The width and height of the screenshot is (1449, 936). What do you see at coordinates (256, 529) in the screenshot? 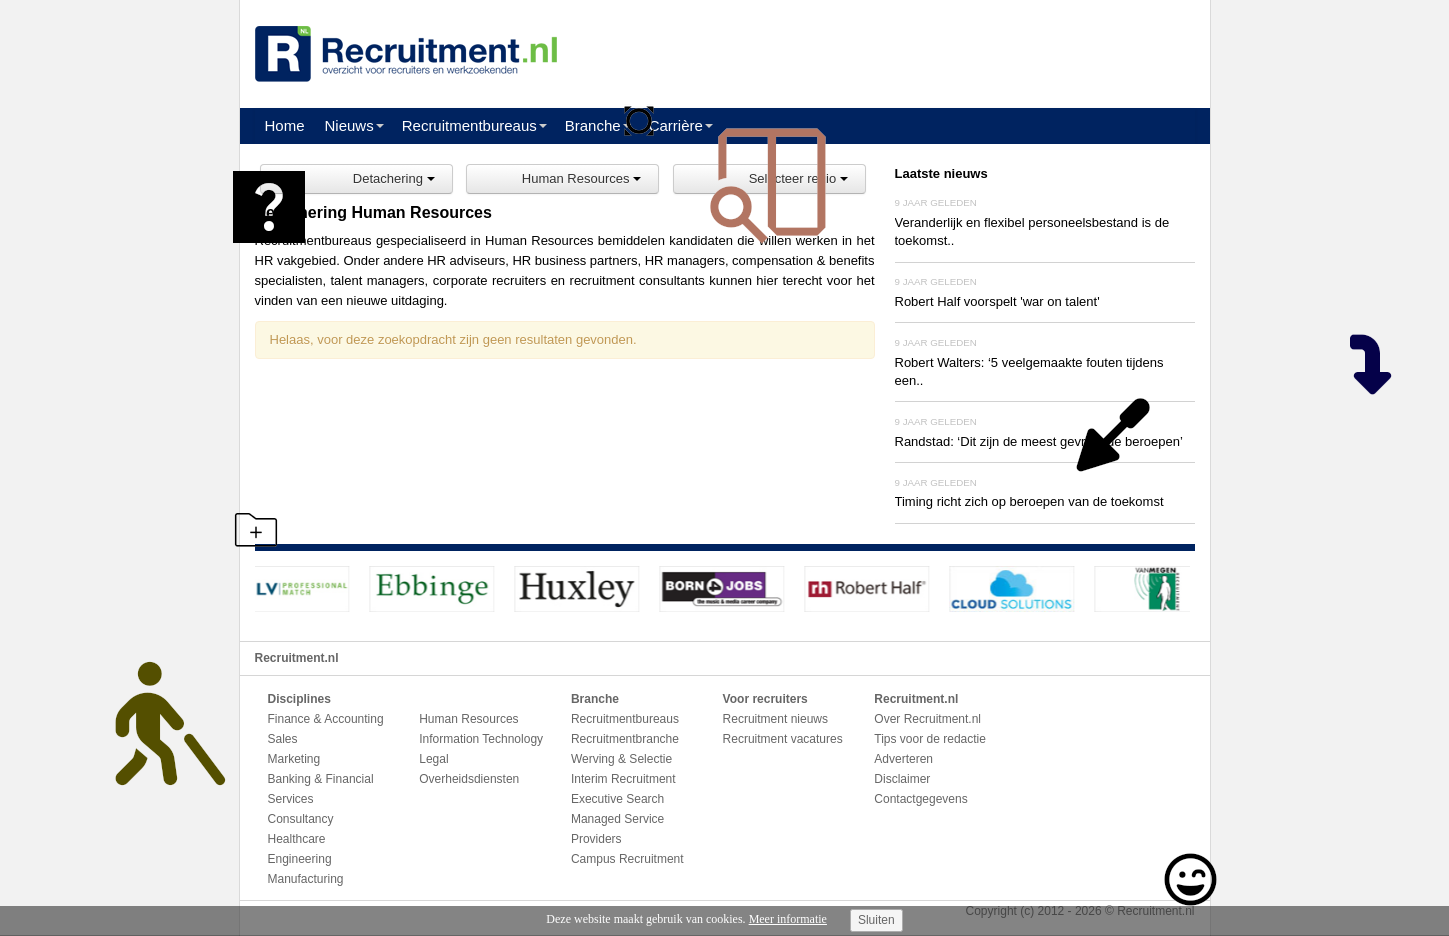
I see `create a new folder` at bounding box center [256, 529].